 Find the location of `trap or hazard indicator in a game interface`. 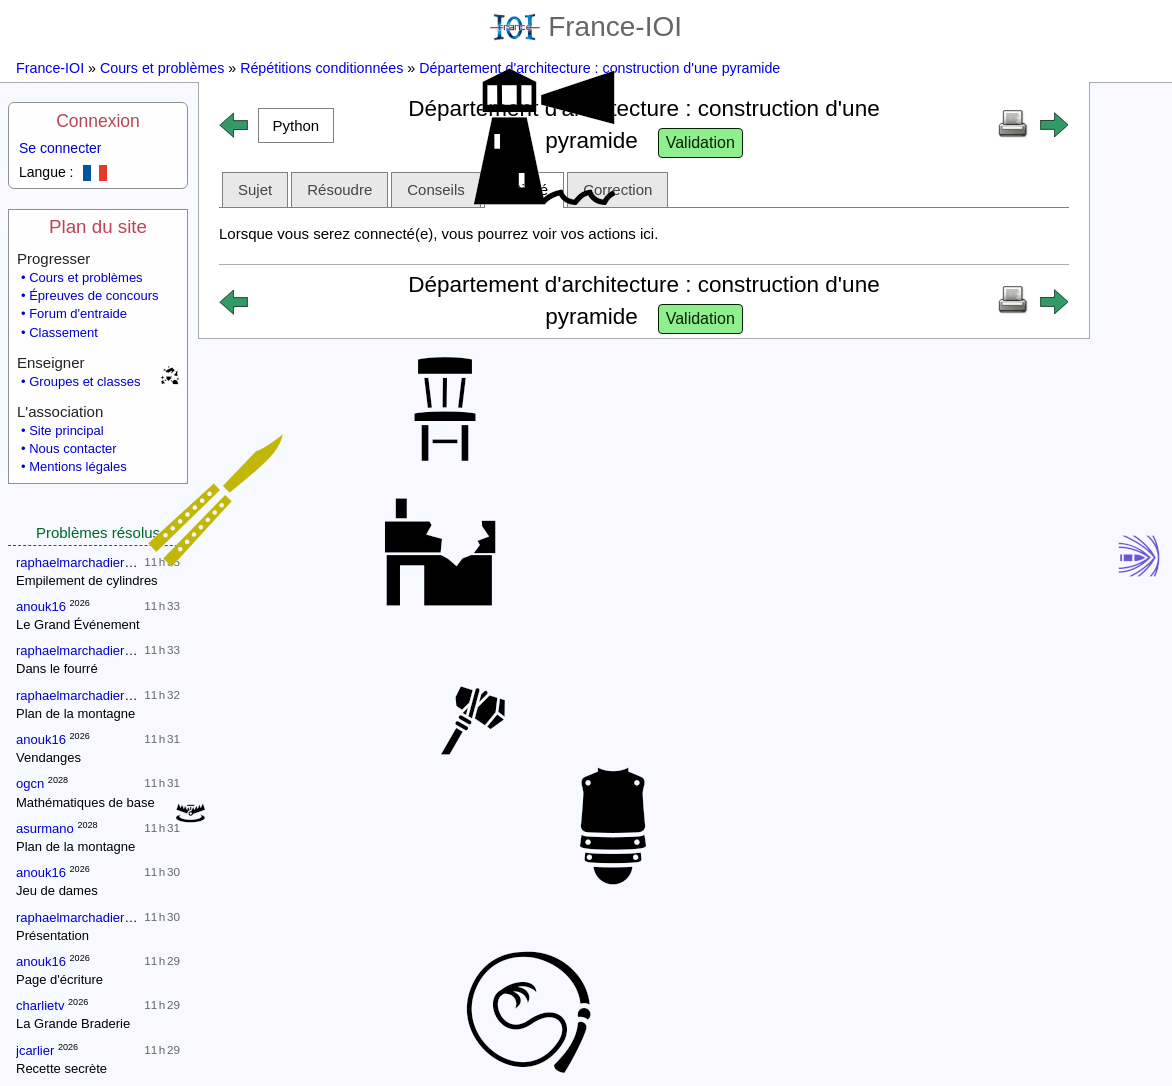

trap or hazard indicator in a game interface is located at coordinates (190, 809).